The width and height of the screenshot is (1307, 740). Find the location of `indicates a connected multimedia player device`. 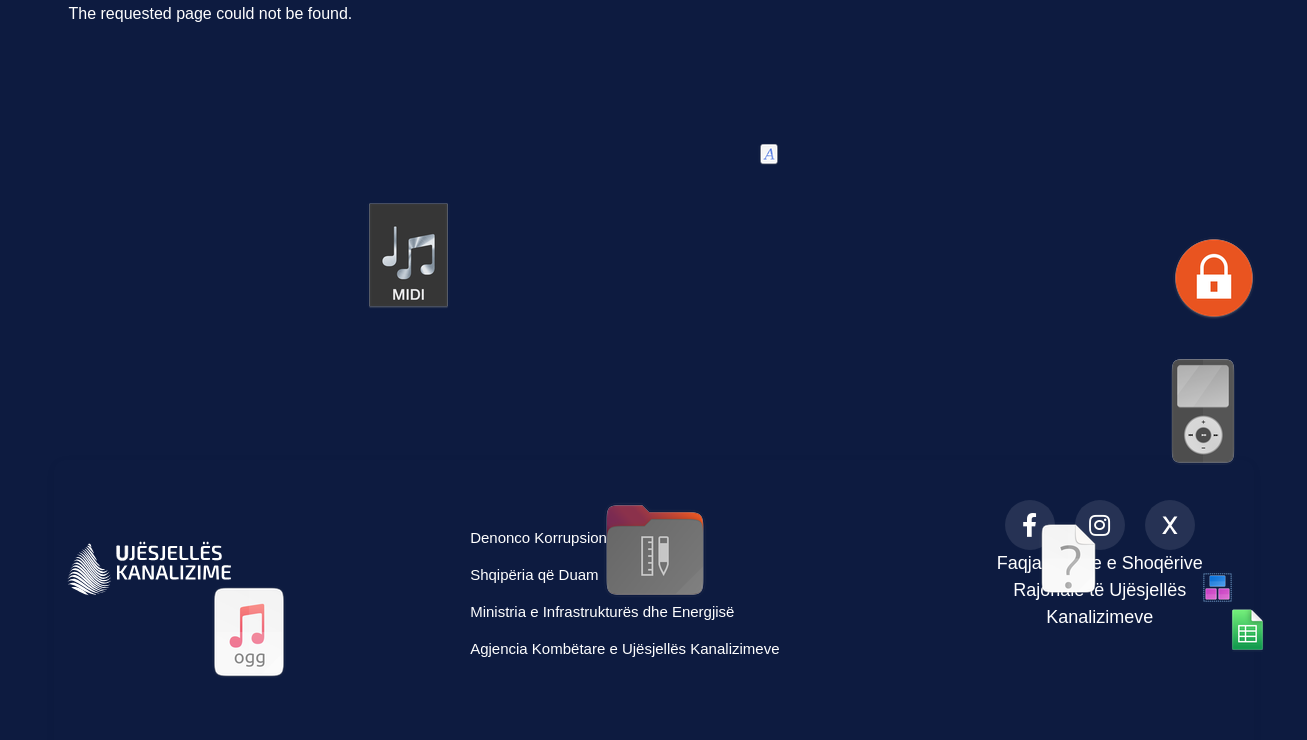

indicates a connected multimedia player device is located at coordinates (1203, 411).